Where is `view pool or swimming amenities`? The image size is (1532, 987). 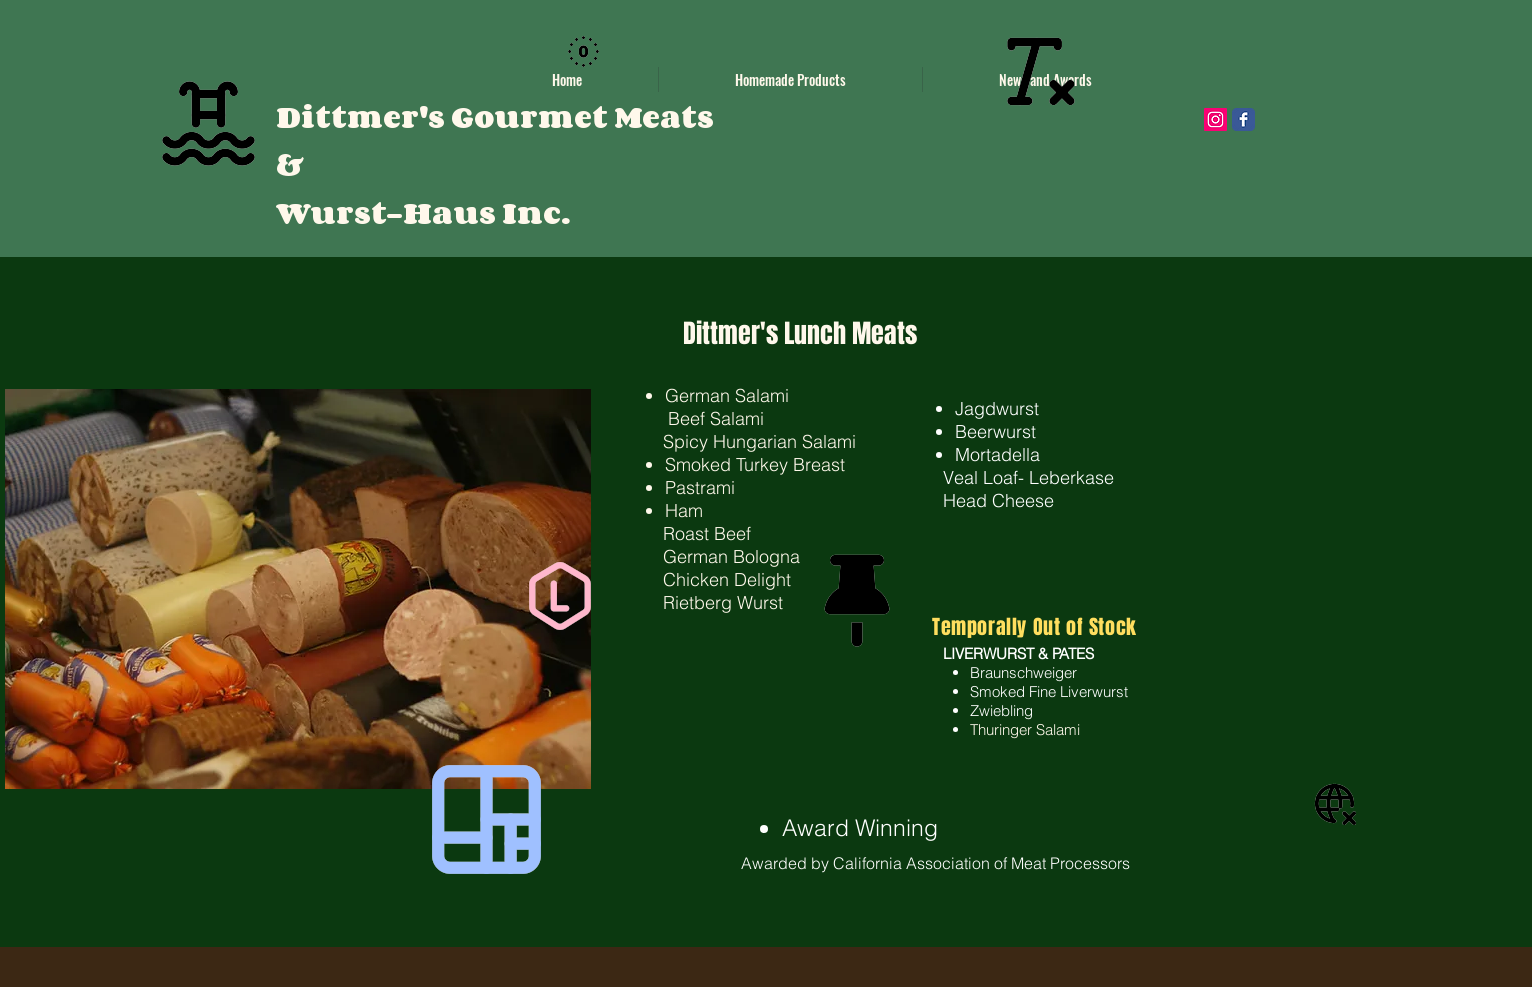 view pool or swimming amenities is located at coordinates (208, 123).